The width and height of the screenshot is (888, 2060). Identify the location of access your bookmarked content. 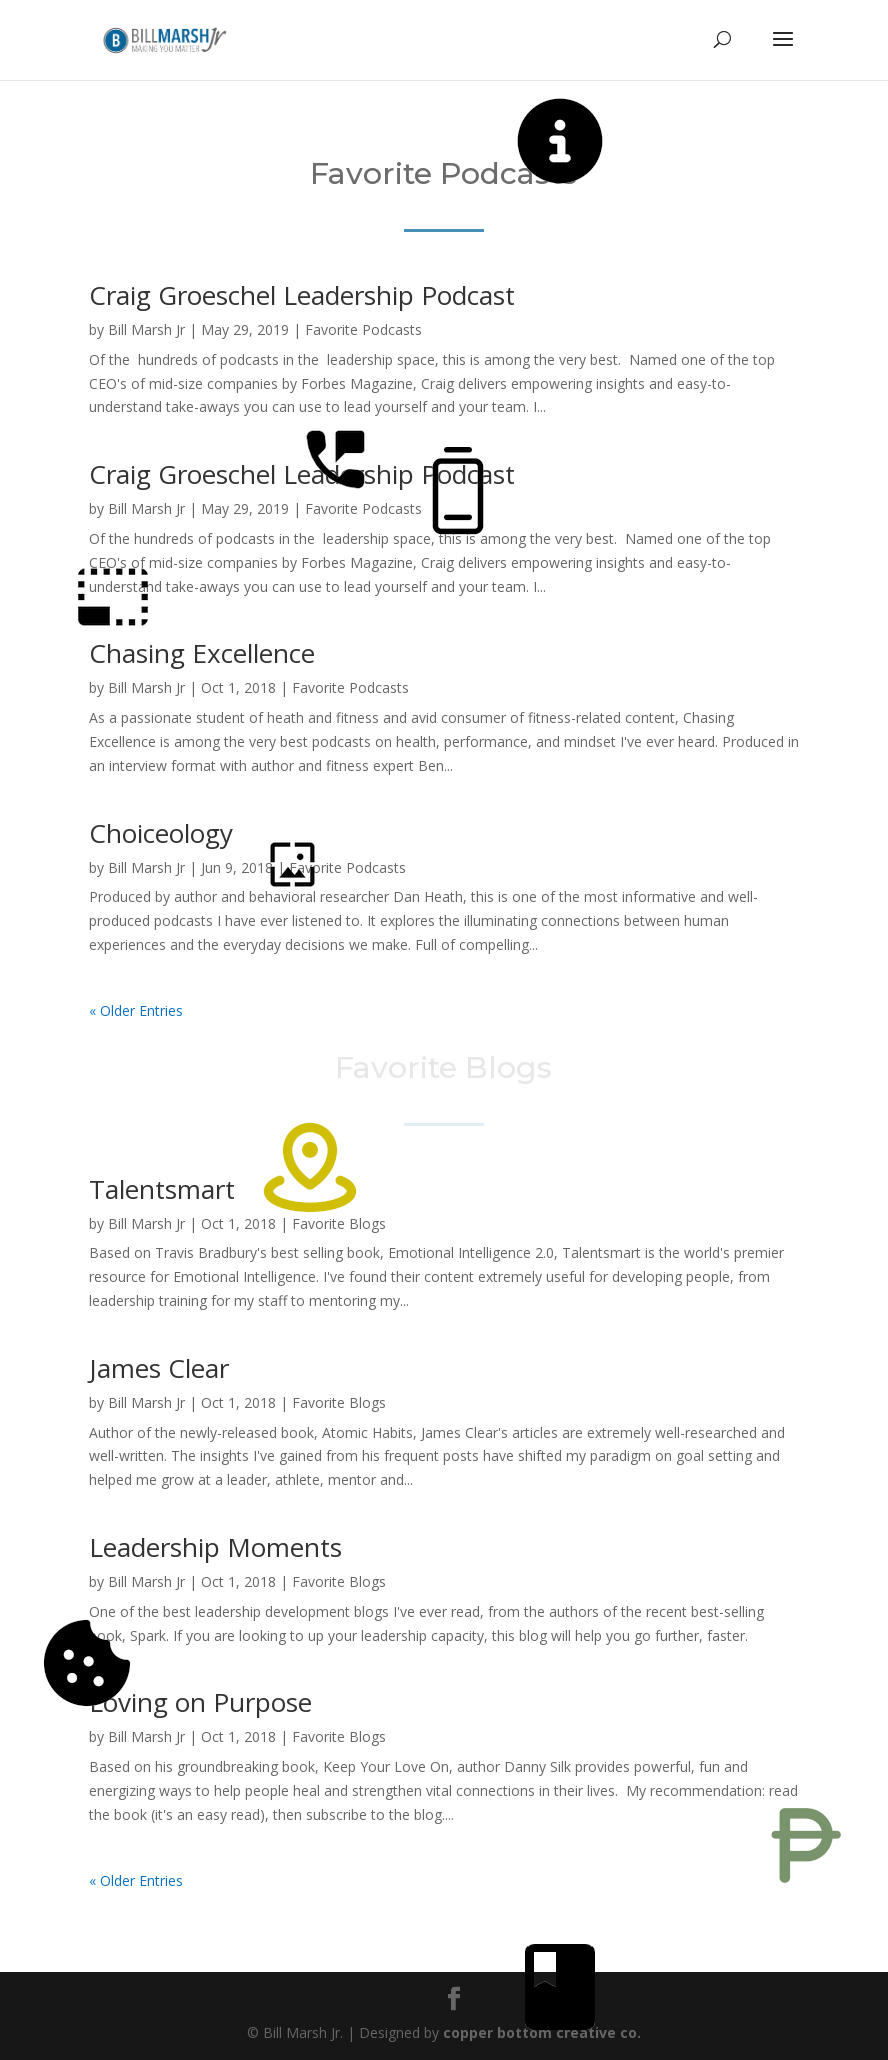
(560, 1987).